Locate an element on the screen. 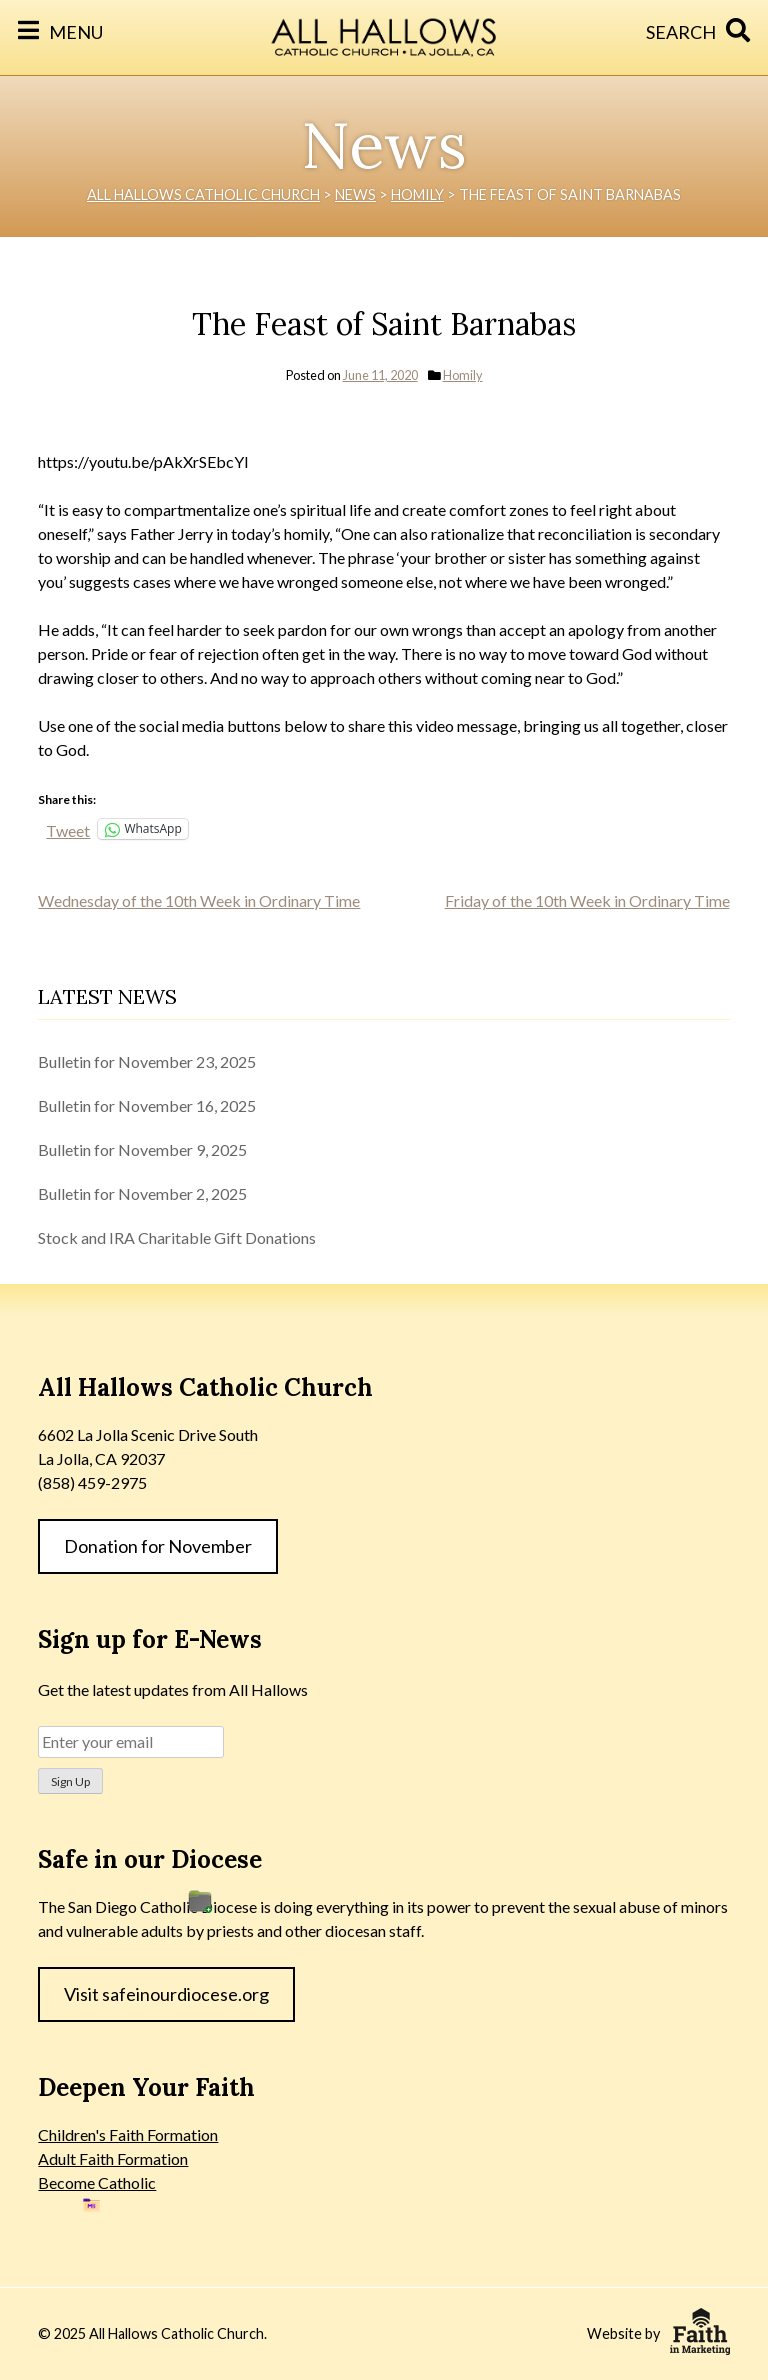 The height and width of the screenshot is (2380, 768). create a new folder is located at coordinates (200, 1901).